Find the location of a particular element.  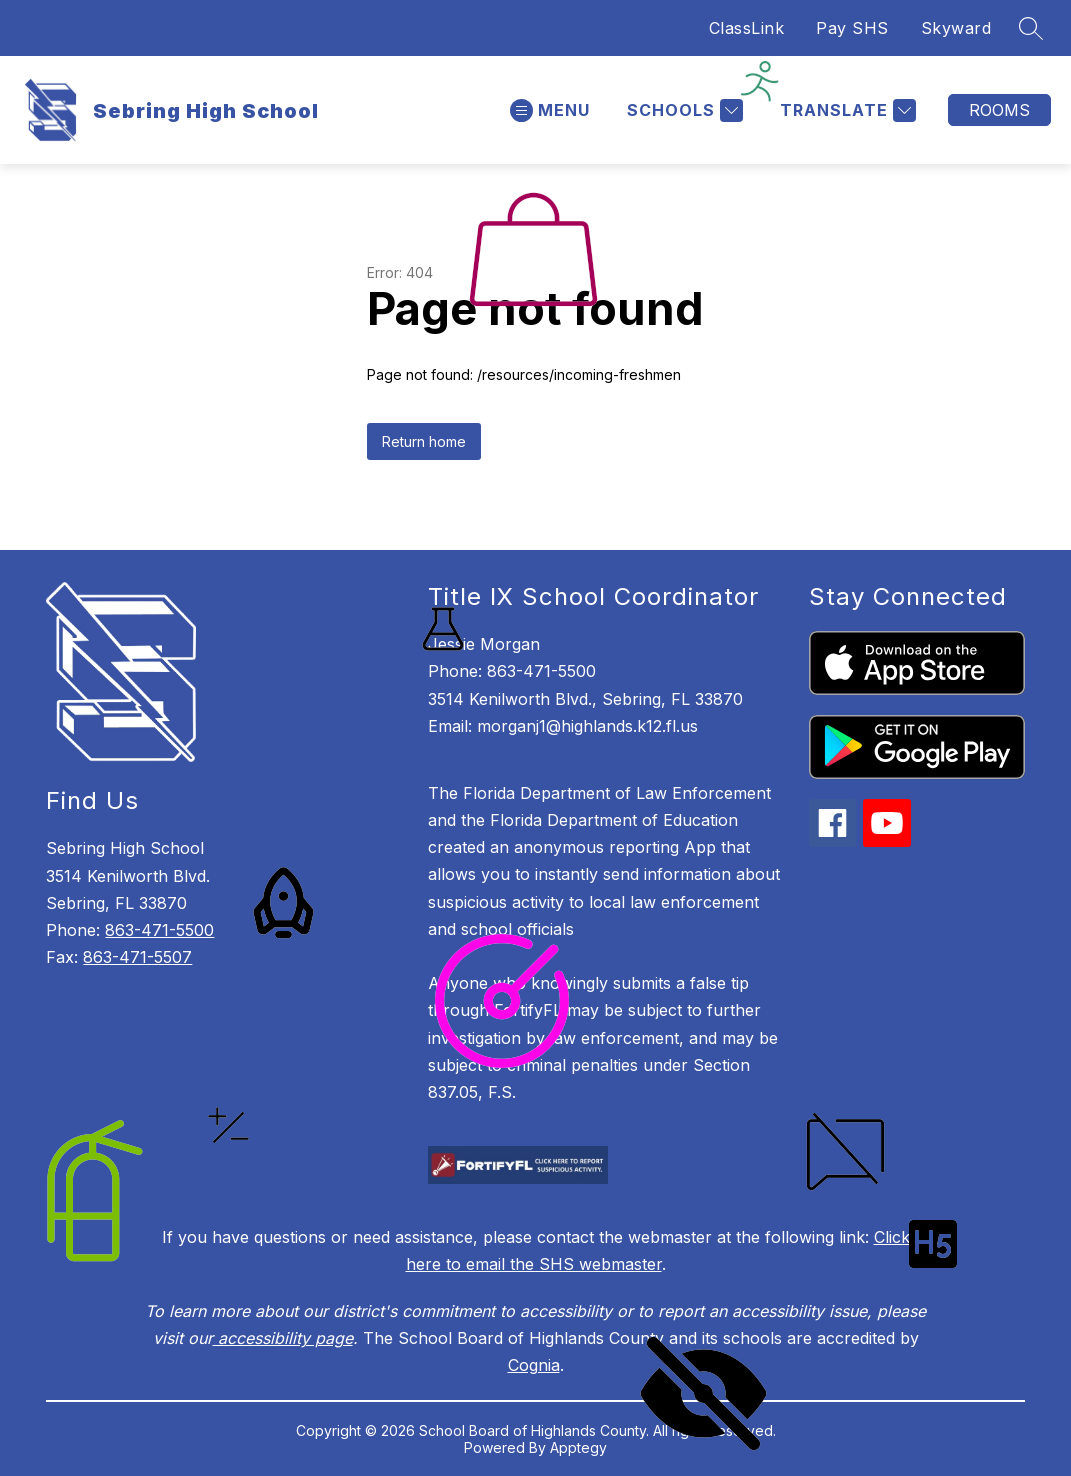

toggle between adding and subtracting values is located at coordinates (228, 1127).